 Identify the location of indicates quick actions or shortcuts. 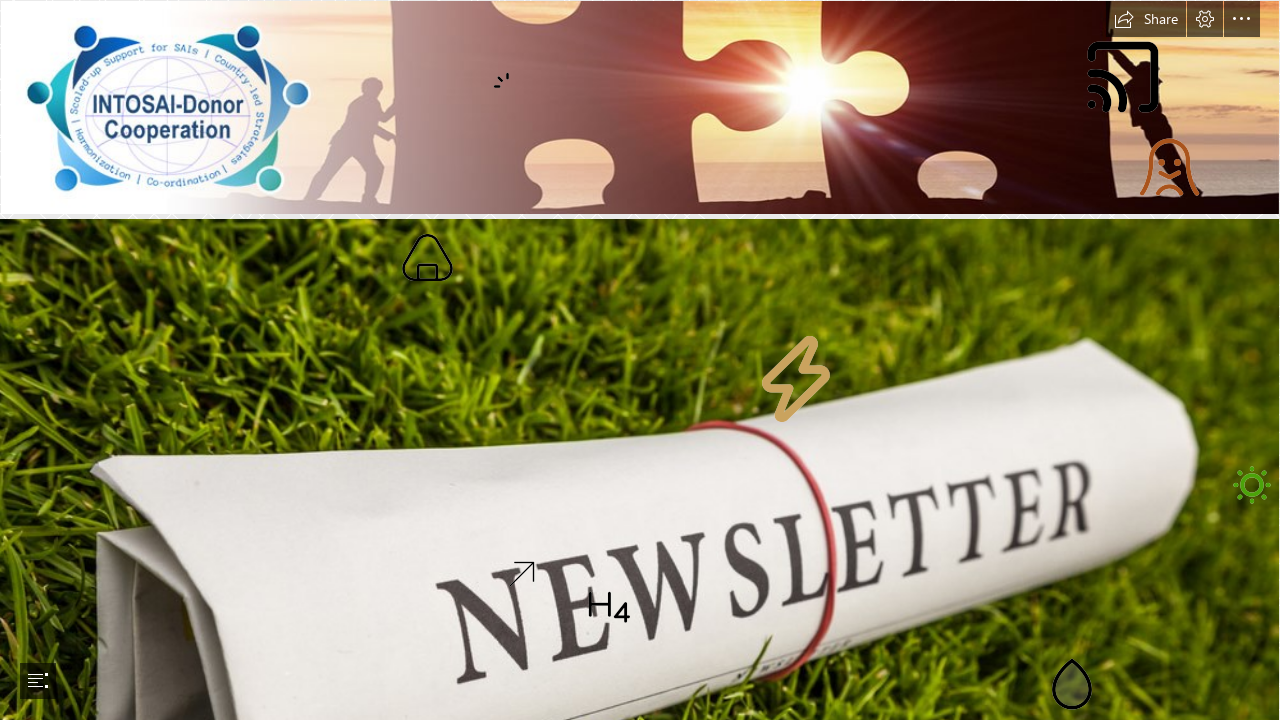
(796, 379).